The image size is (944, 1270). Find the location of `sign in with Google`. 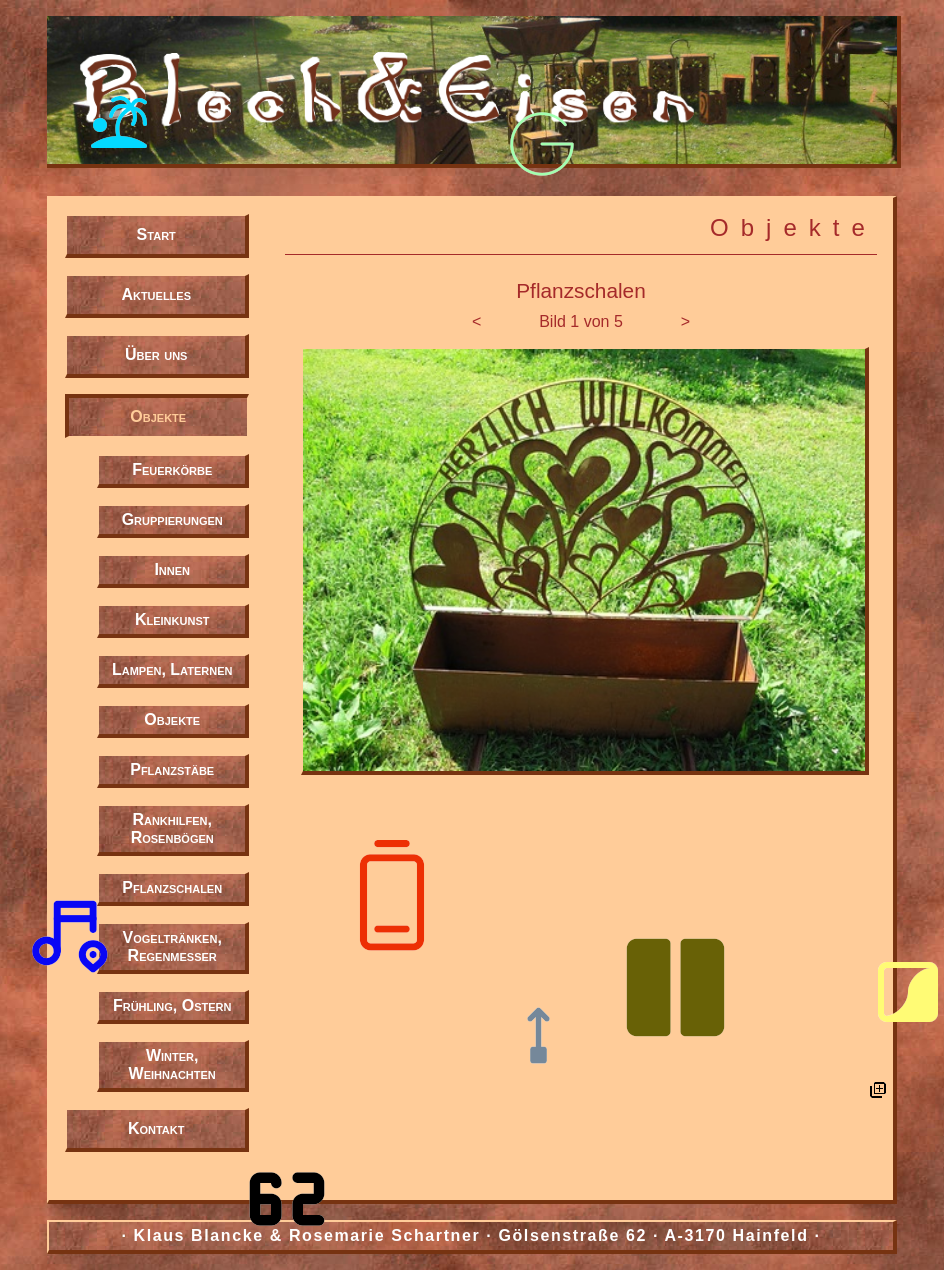

sign in with Google is located at coordinates (542, 144).